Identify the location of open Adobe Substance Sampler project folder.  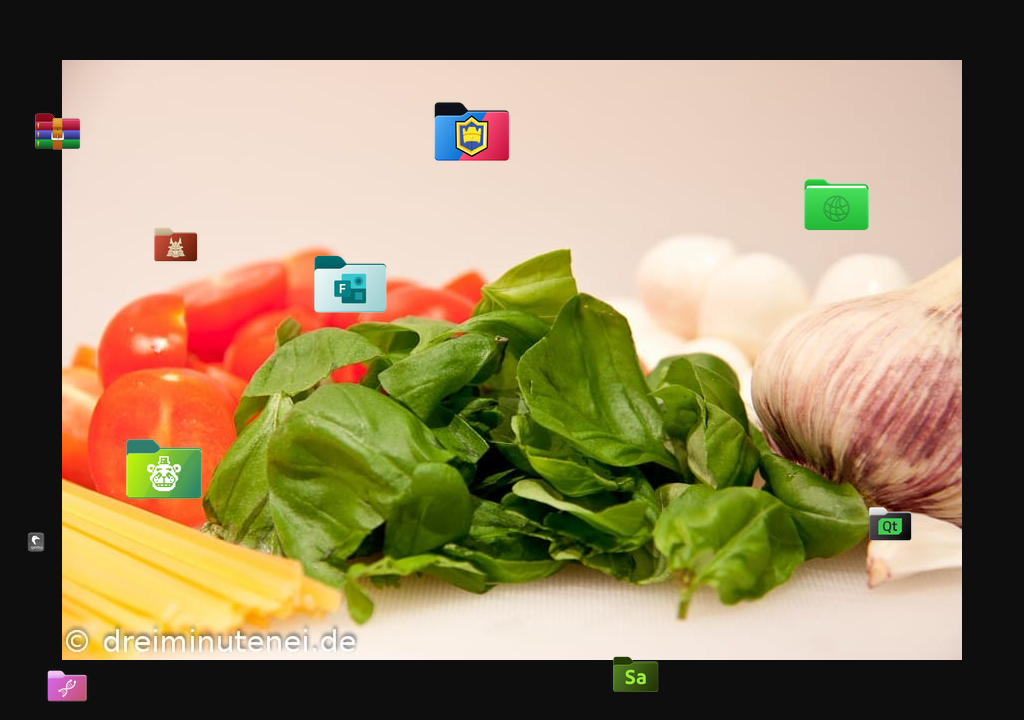
(635, 675).